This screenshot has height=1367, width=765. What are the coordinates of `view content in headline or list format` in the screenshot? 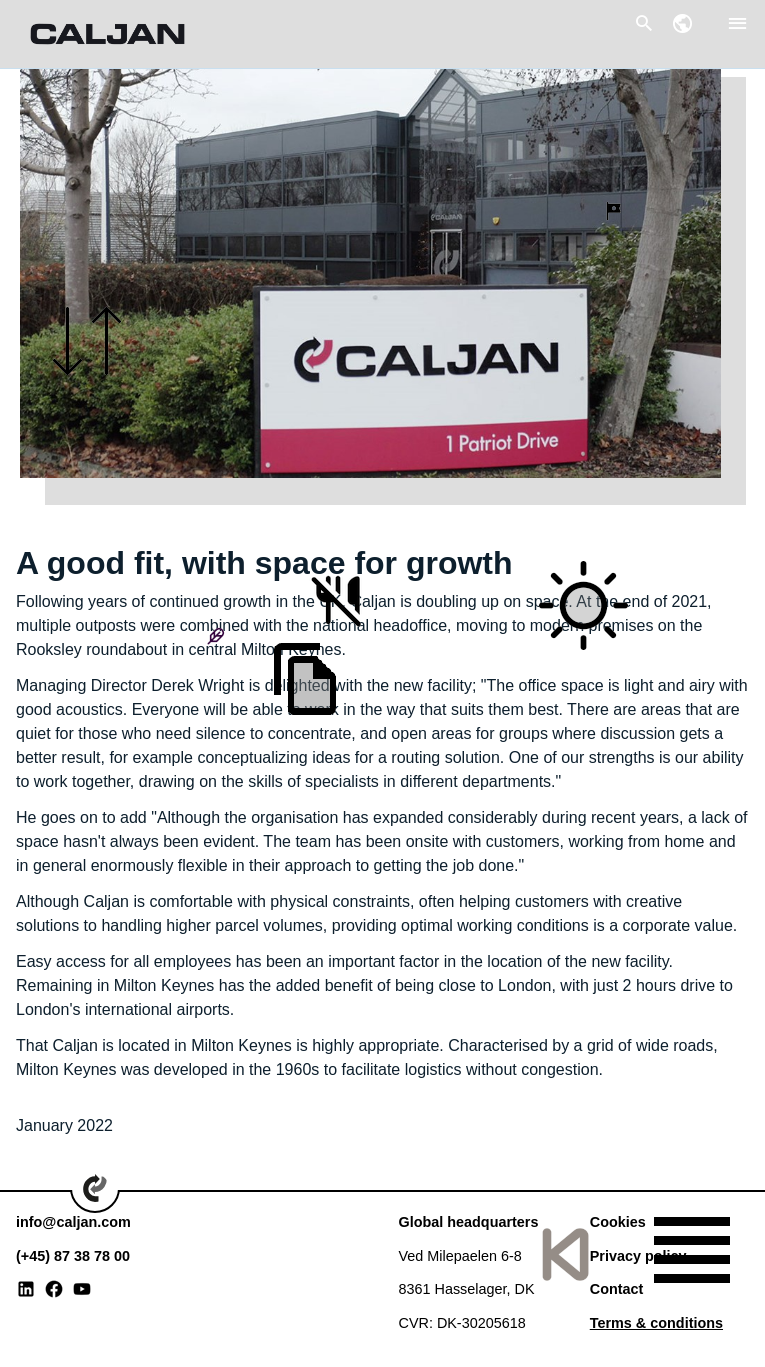 It's located at (692, 1250).